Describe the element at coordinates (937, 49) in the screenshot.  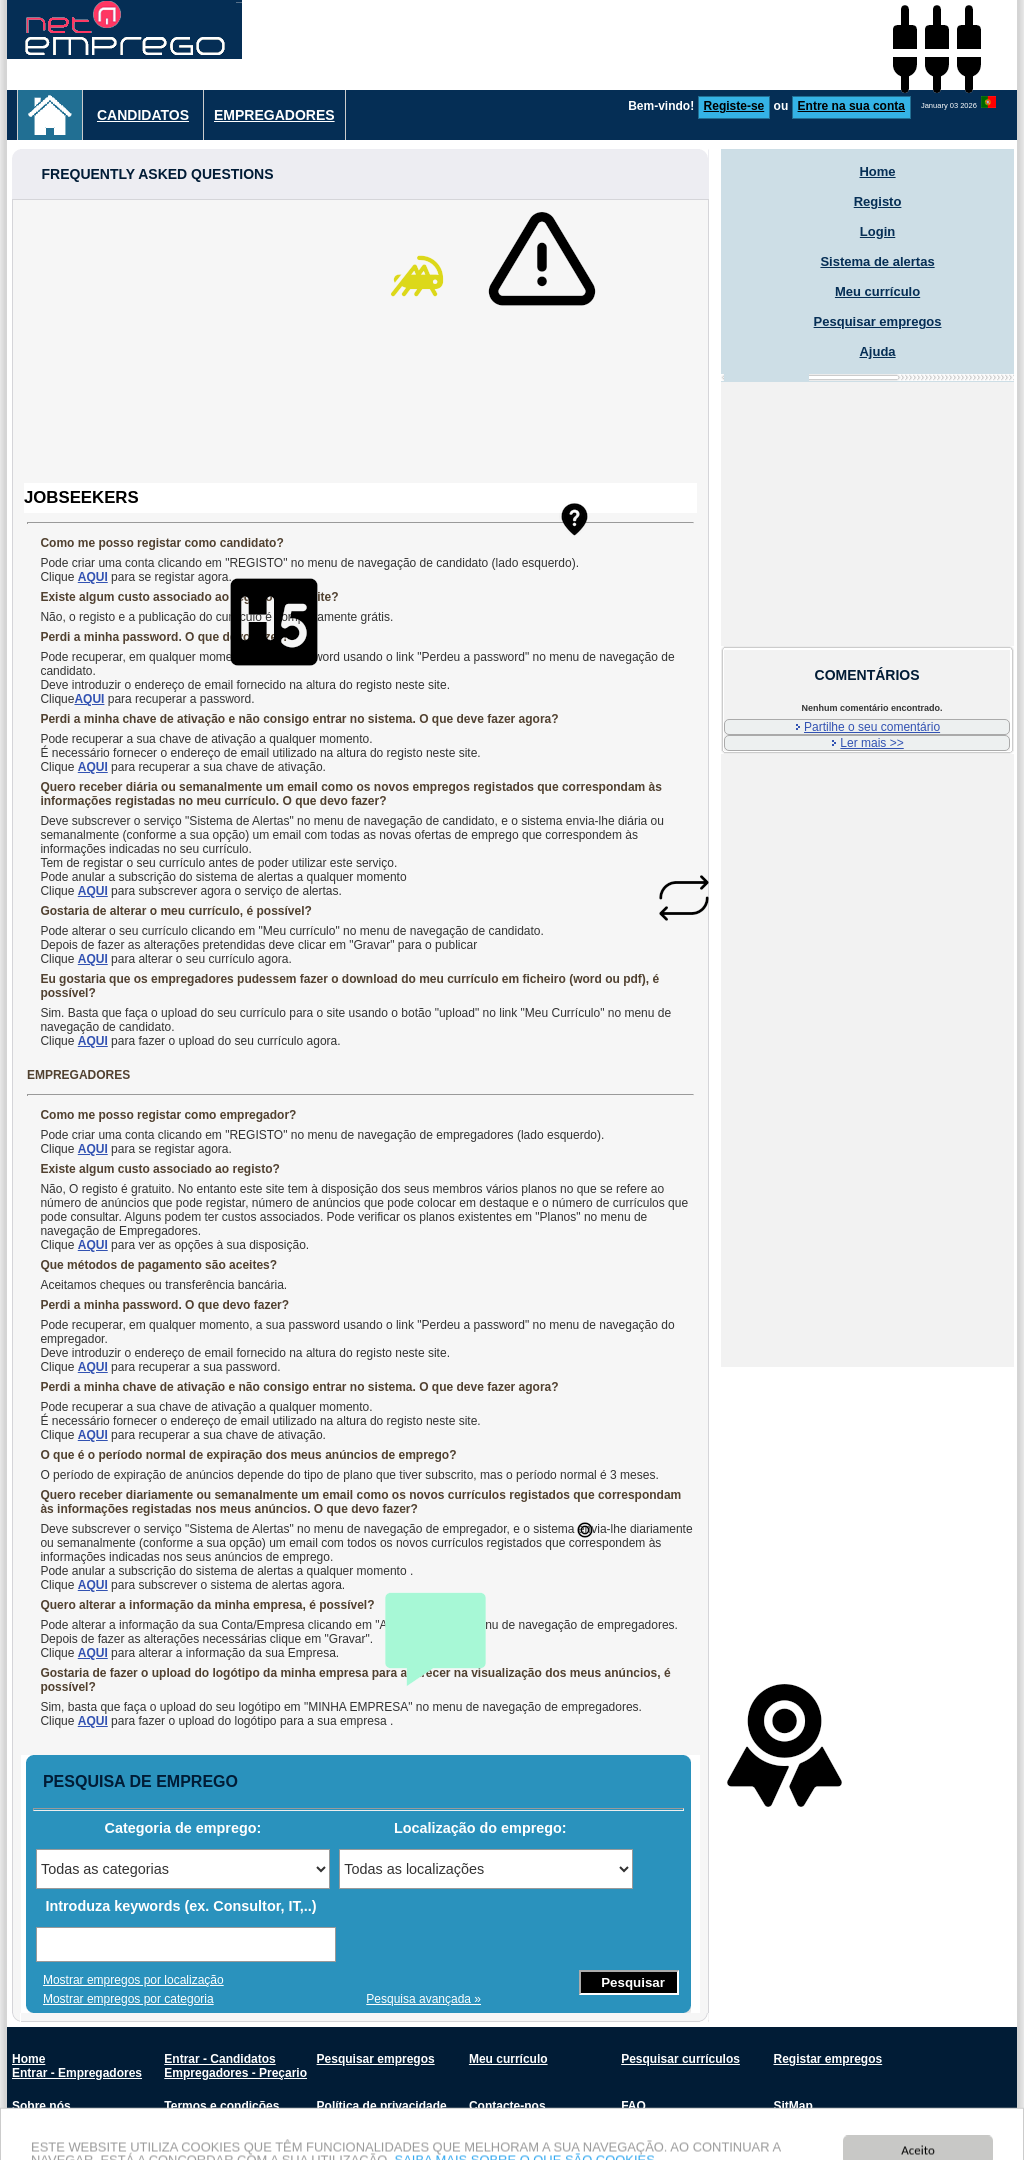
I see `access audio/video input settings` at that location.